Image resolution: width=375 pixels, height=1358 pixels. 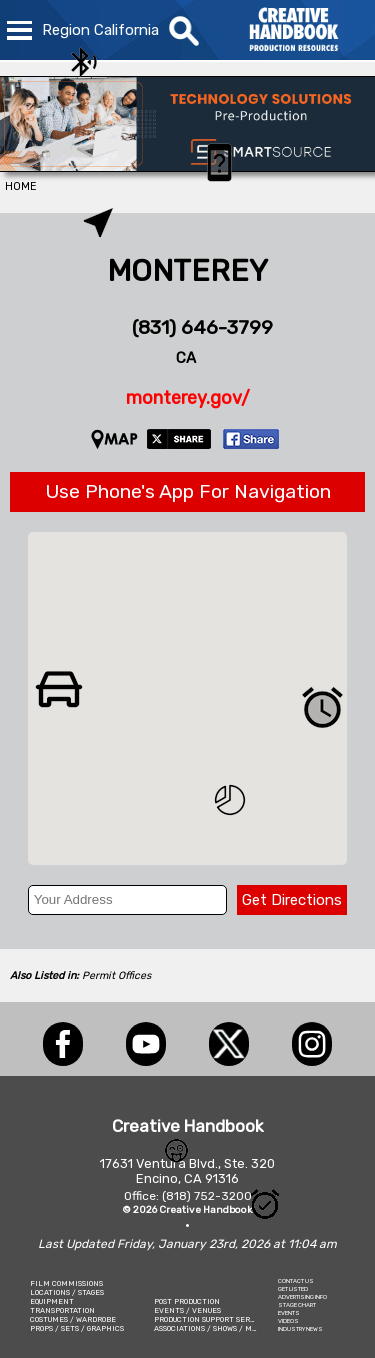 What do you see at coordinates (98, 222) in the screenshot?
I see `access navigation or directions to current location` at bounding box center [98, 222].